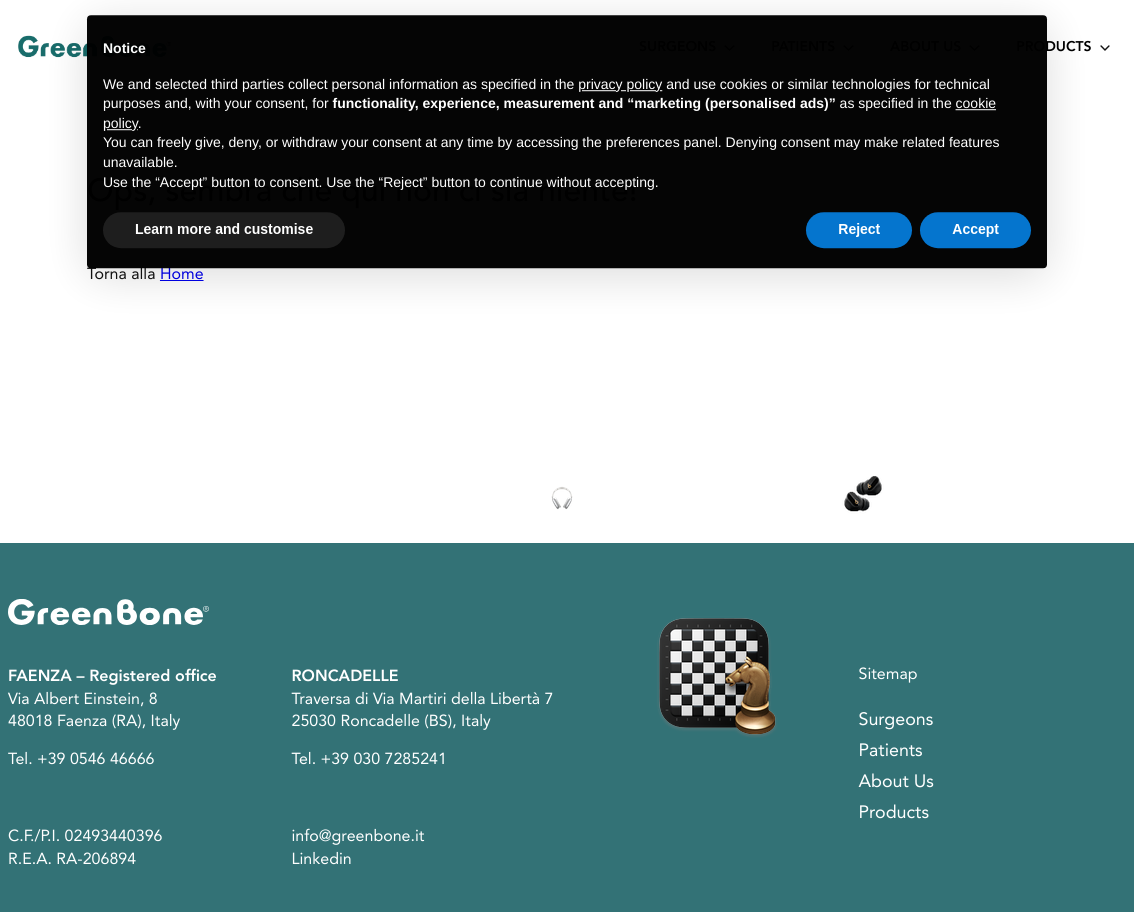 The height and width of the screenshot is (912, 1134). I want to click on open the chess game application, so click(714, 673).